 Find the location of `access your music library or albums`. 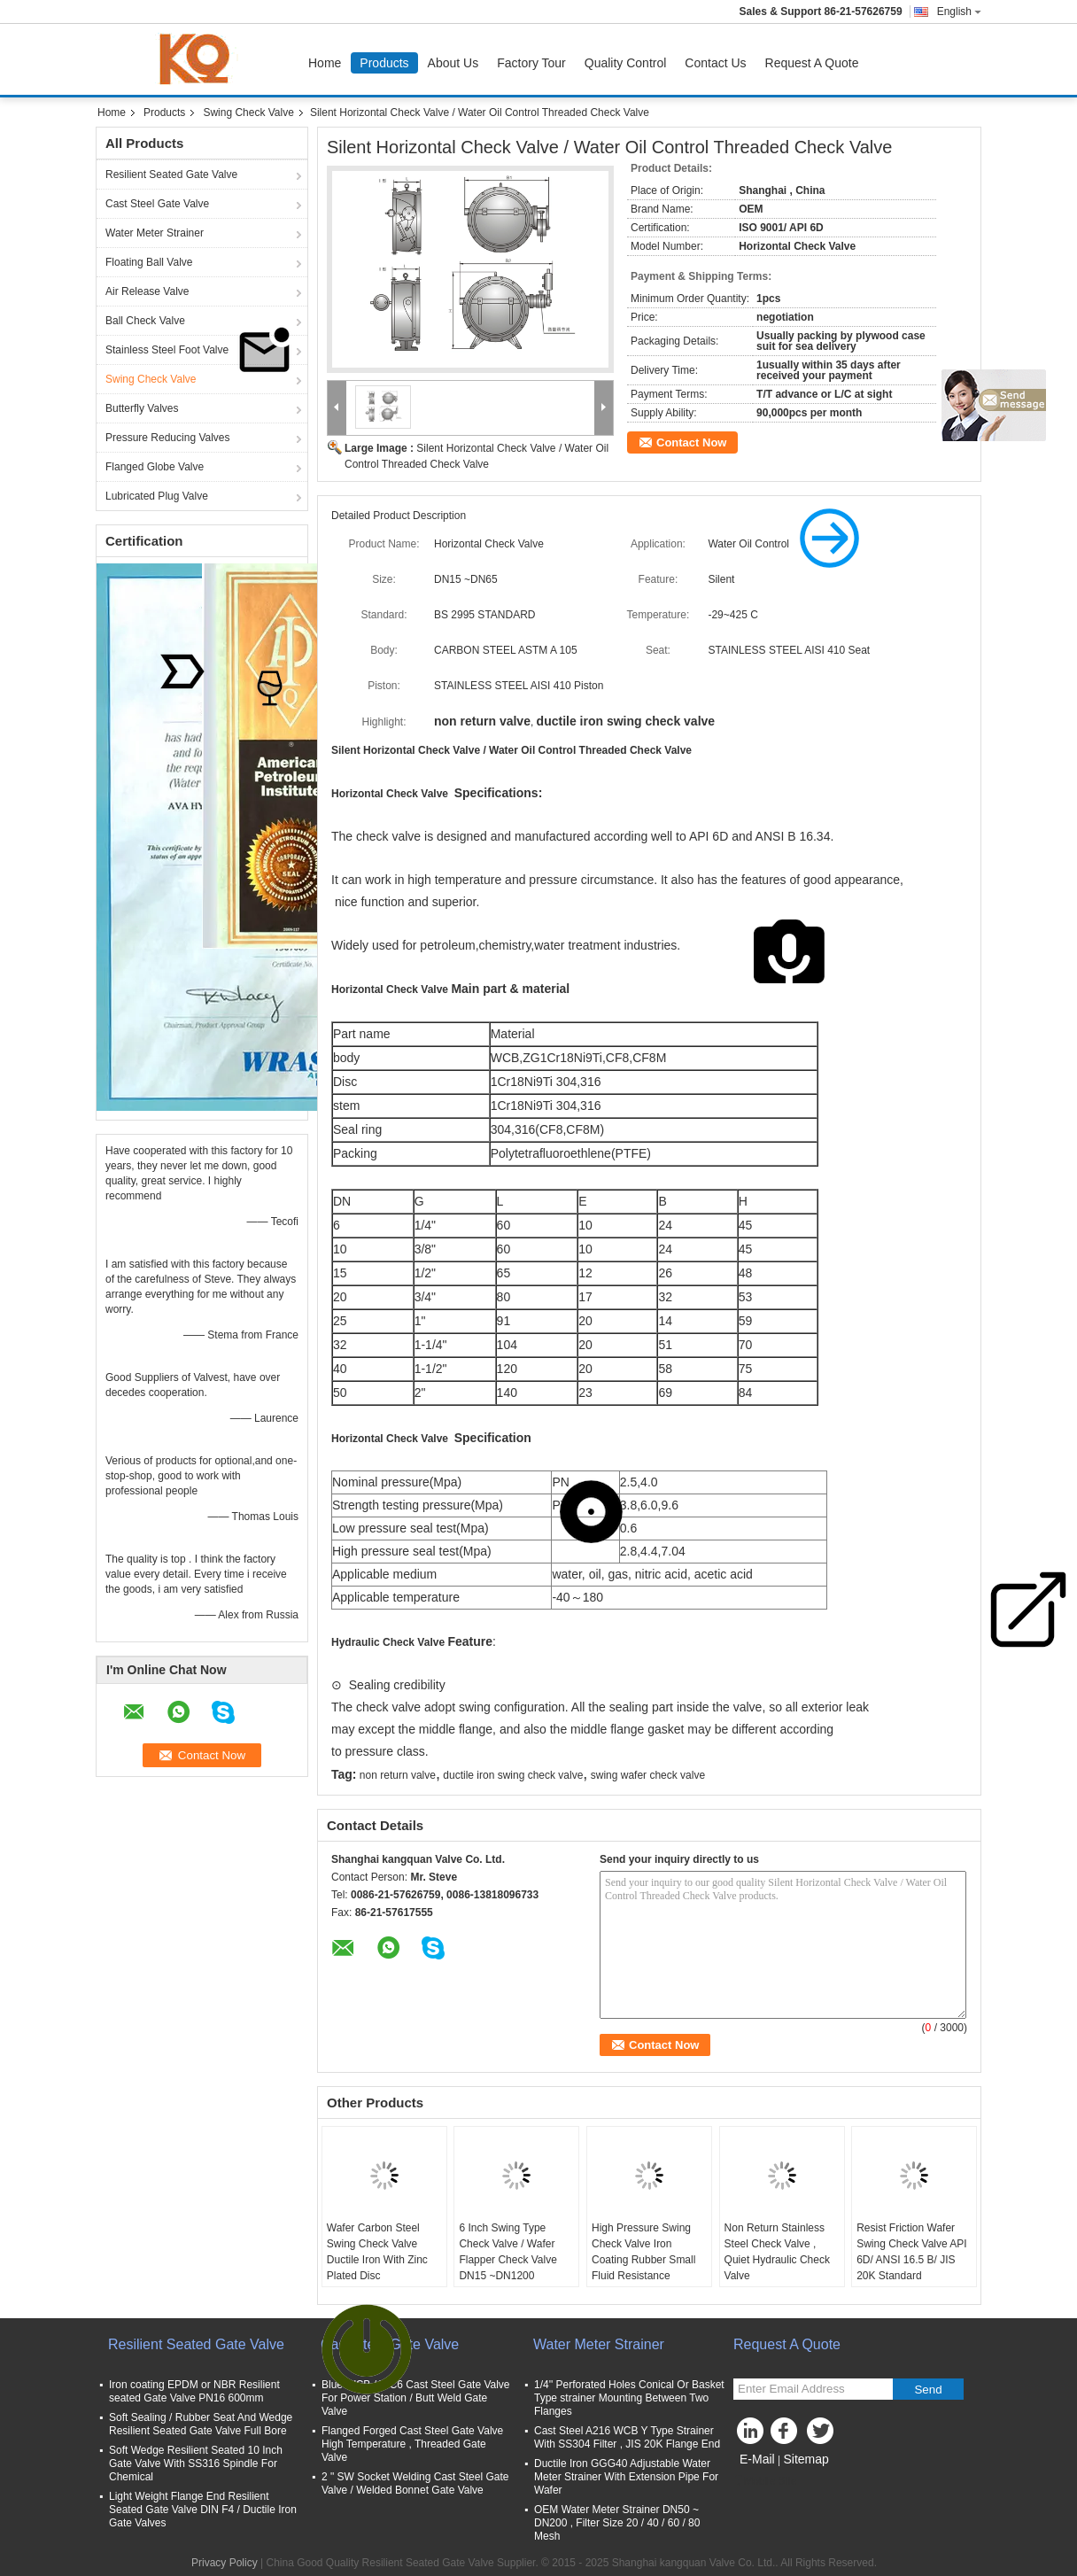

access your music library or albums is located at coordinates (591, 1511).